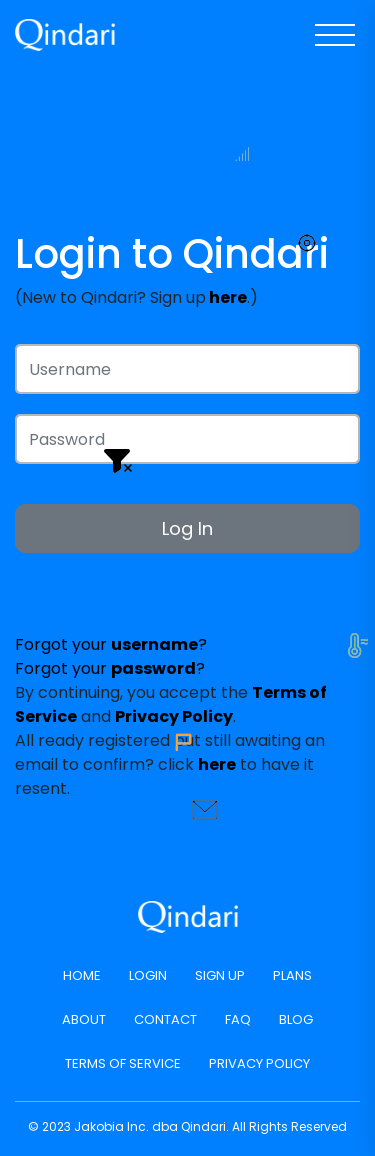  What do you see at coordinates (117, 460) in the screenshot?
I see `clear all active filters` at bounding box center [117, 460].